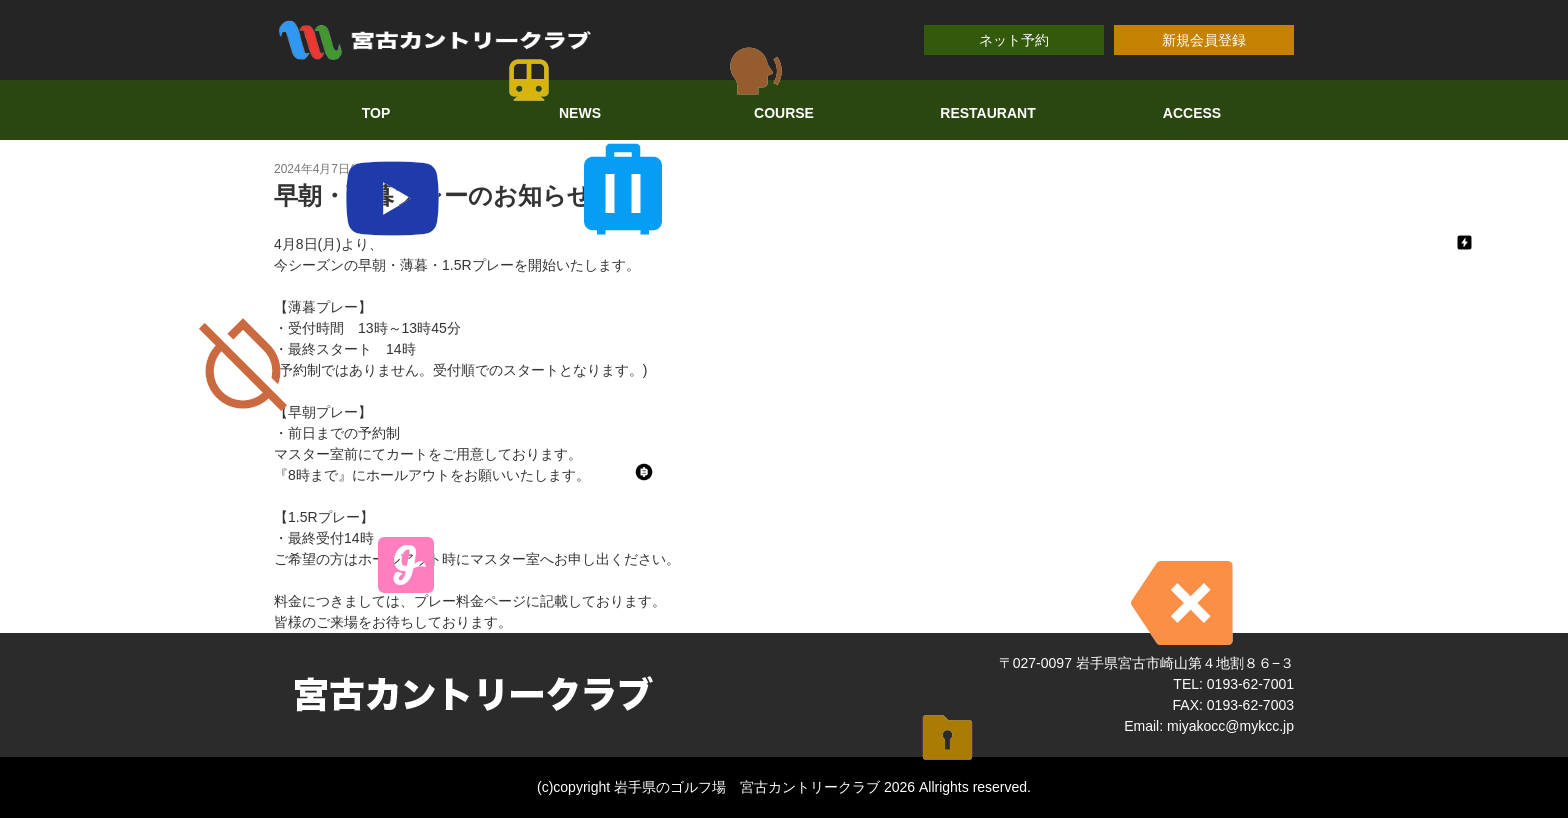  What do you see at coordinates (1186, 603) in the screenshot?
I see `delete previous character or backspace` at bounding box center [1186, 603].